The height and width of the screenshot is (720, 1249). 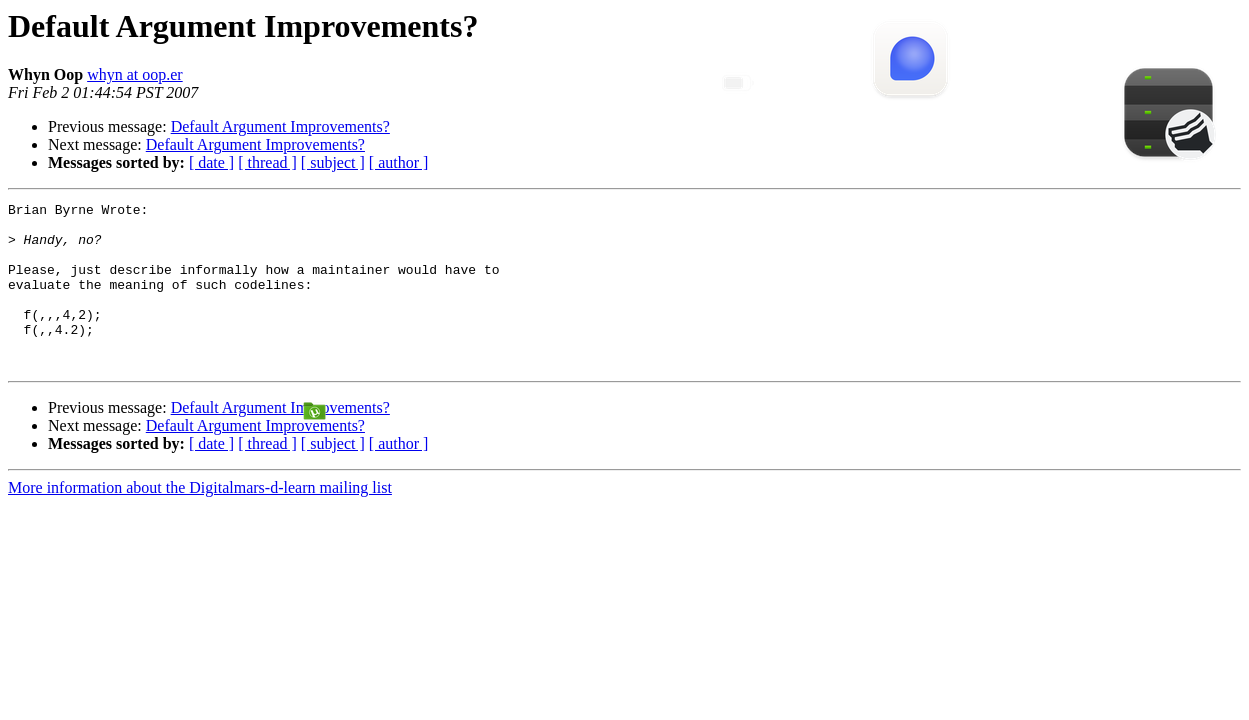 What do you see at coordinates (738, 83) in the screenshot?
I see `indicates battery at 70% charge` at bounding box center [738, 83].